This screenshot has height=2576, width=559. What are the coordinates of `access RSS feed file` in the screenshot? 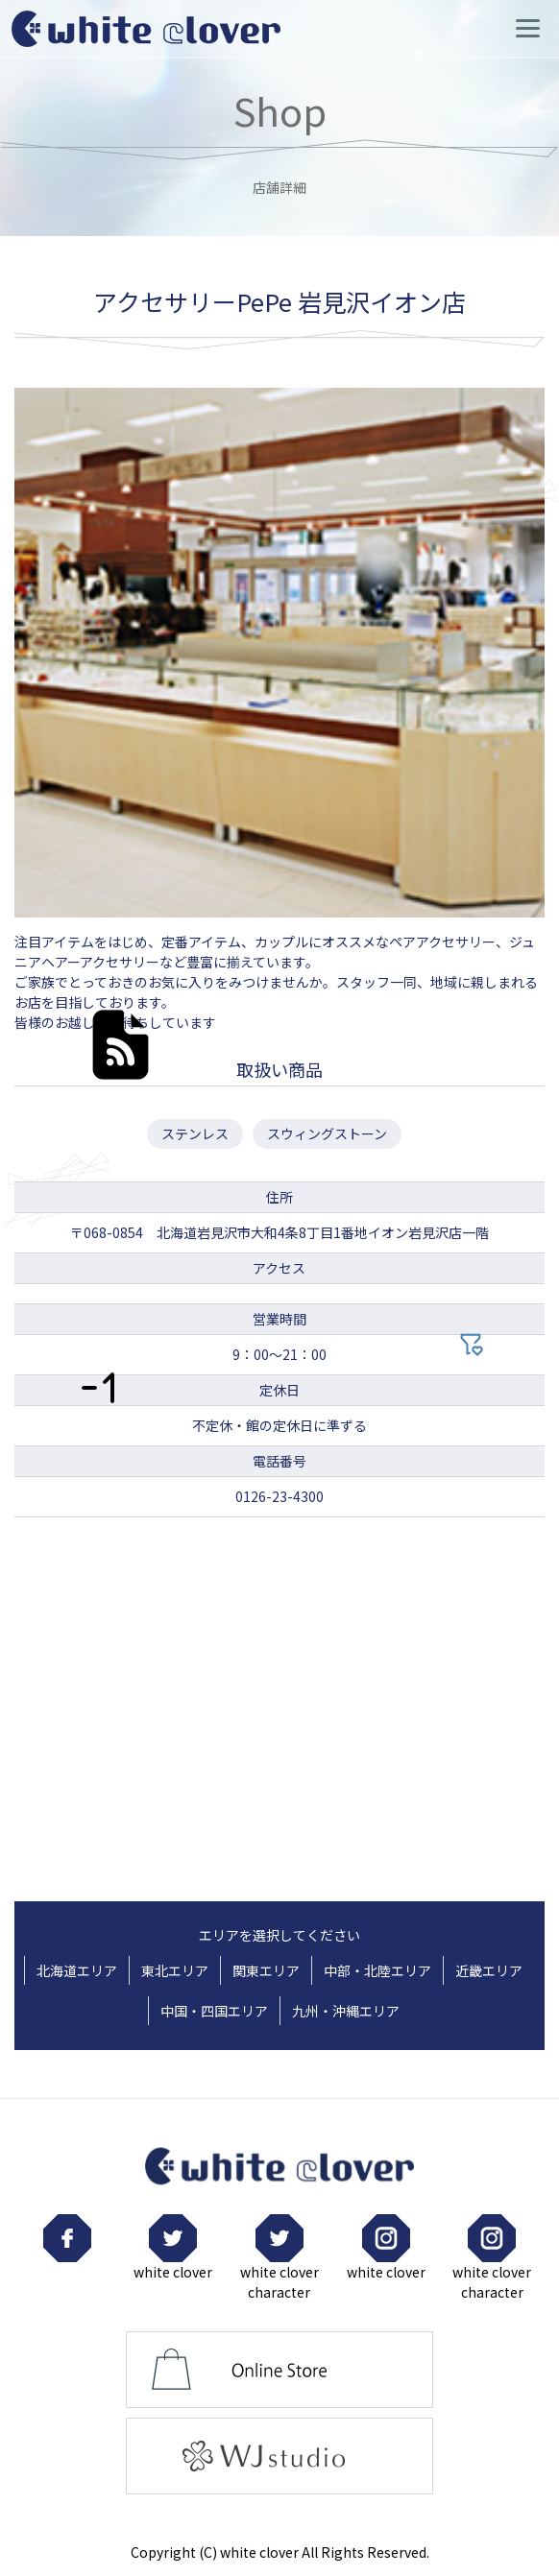 It's located at (120, 1044).